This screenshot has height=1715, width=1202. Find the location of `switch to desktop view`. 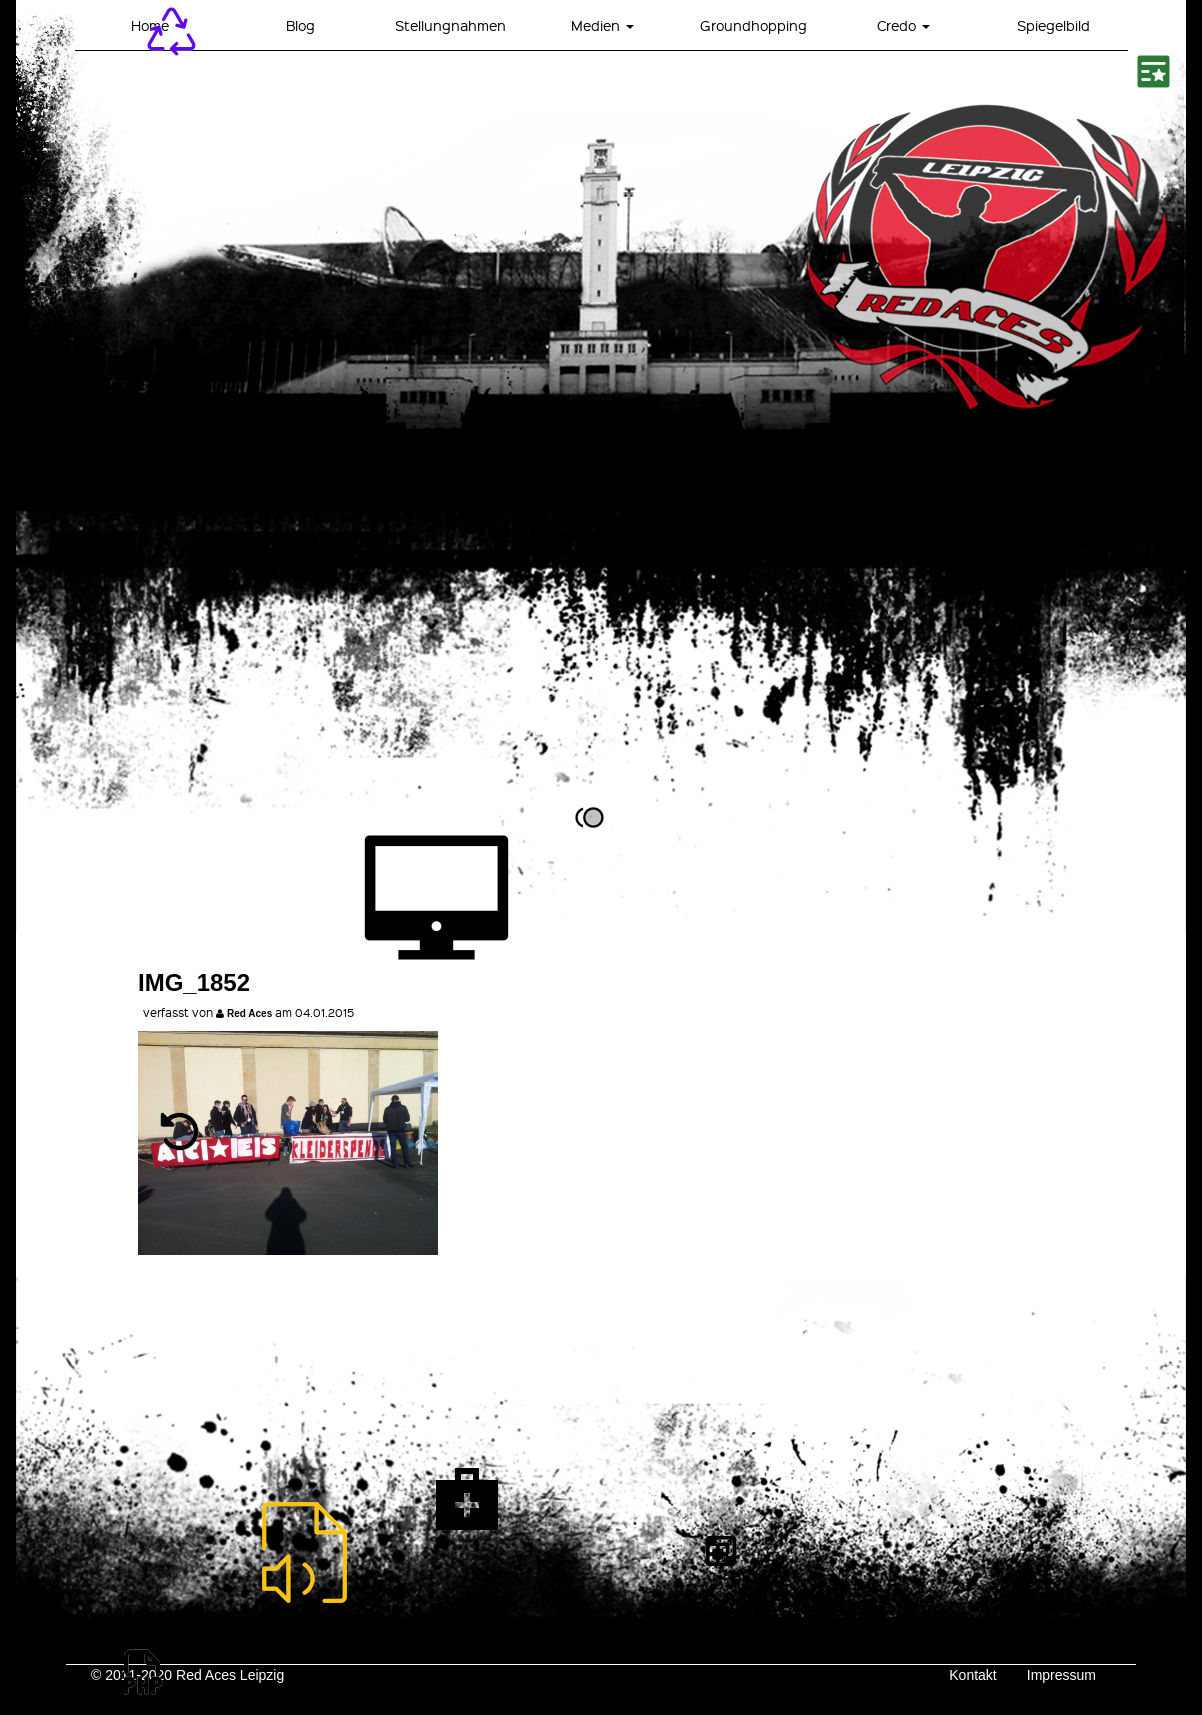

switch to desktop view is located at coordinates (436, 897).